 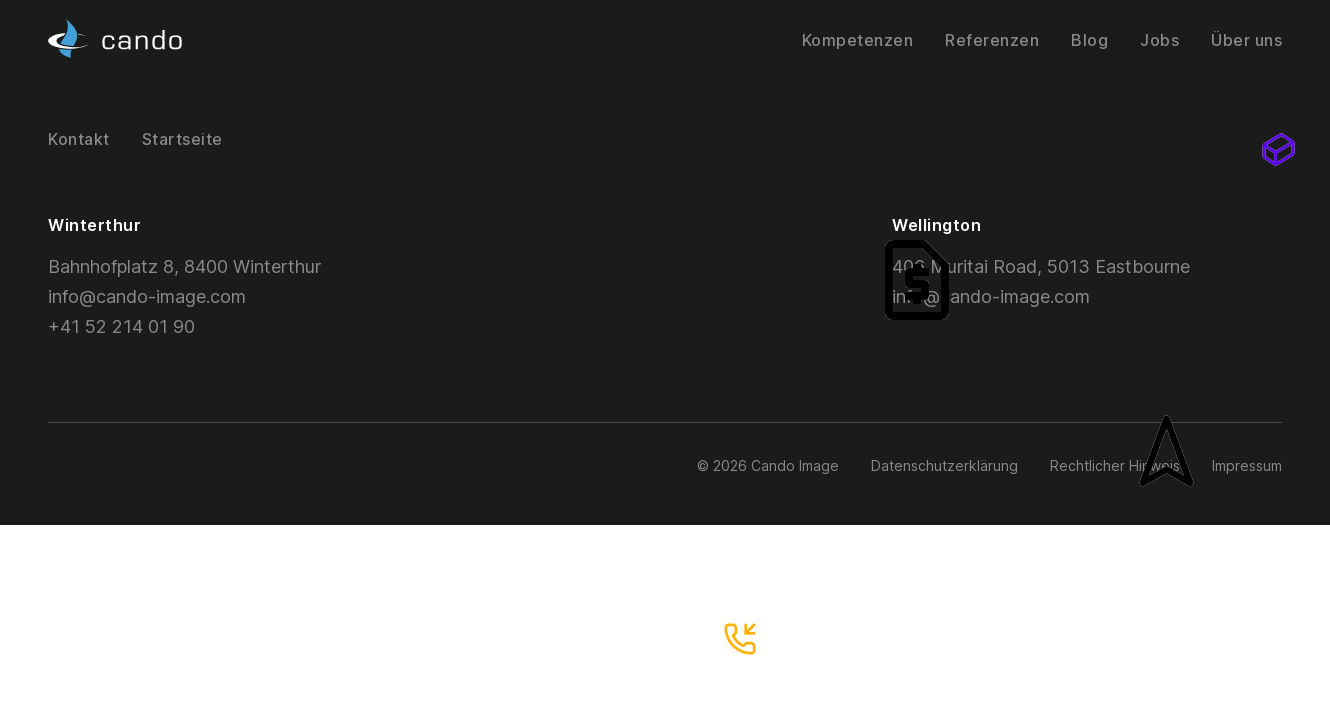 I want to click on view 3D object or model, so click(x=1278, y=149).